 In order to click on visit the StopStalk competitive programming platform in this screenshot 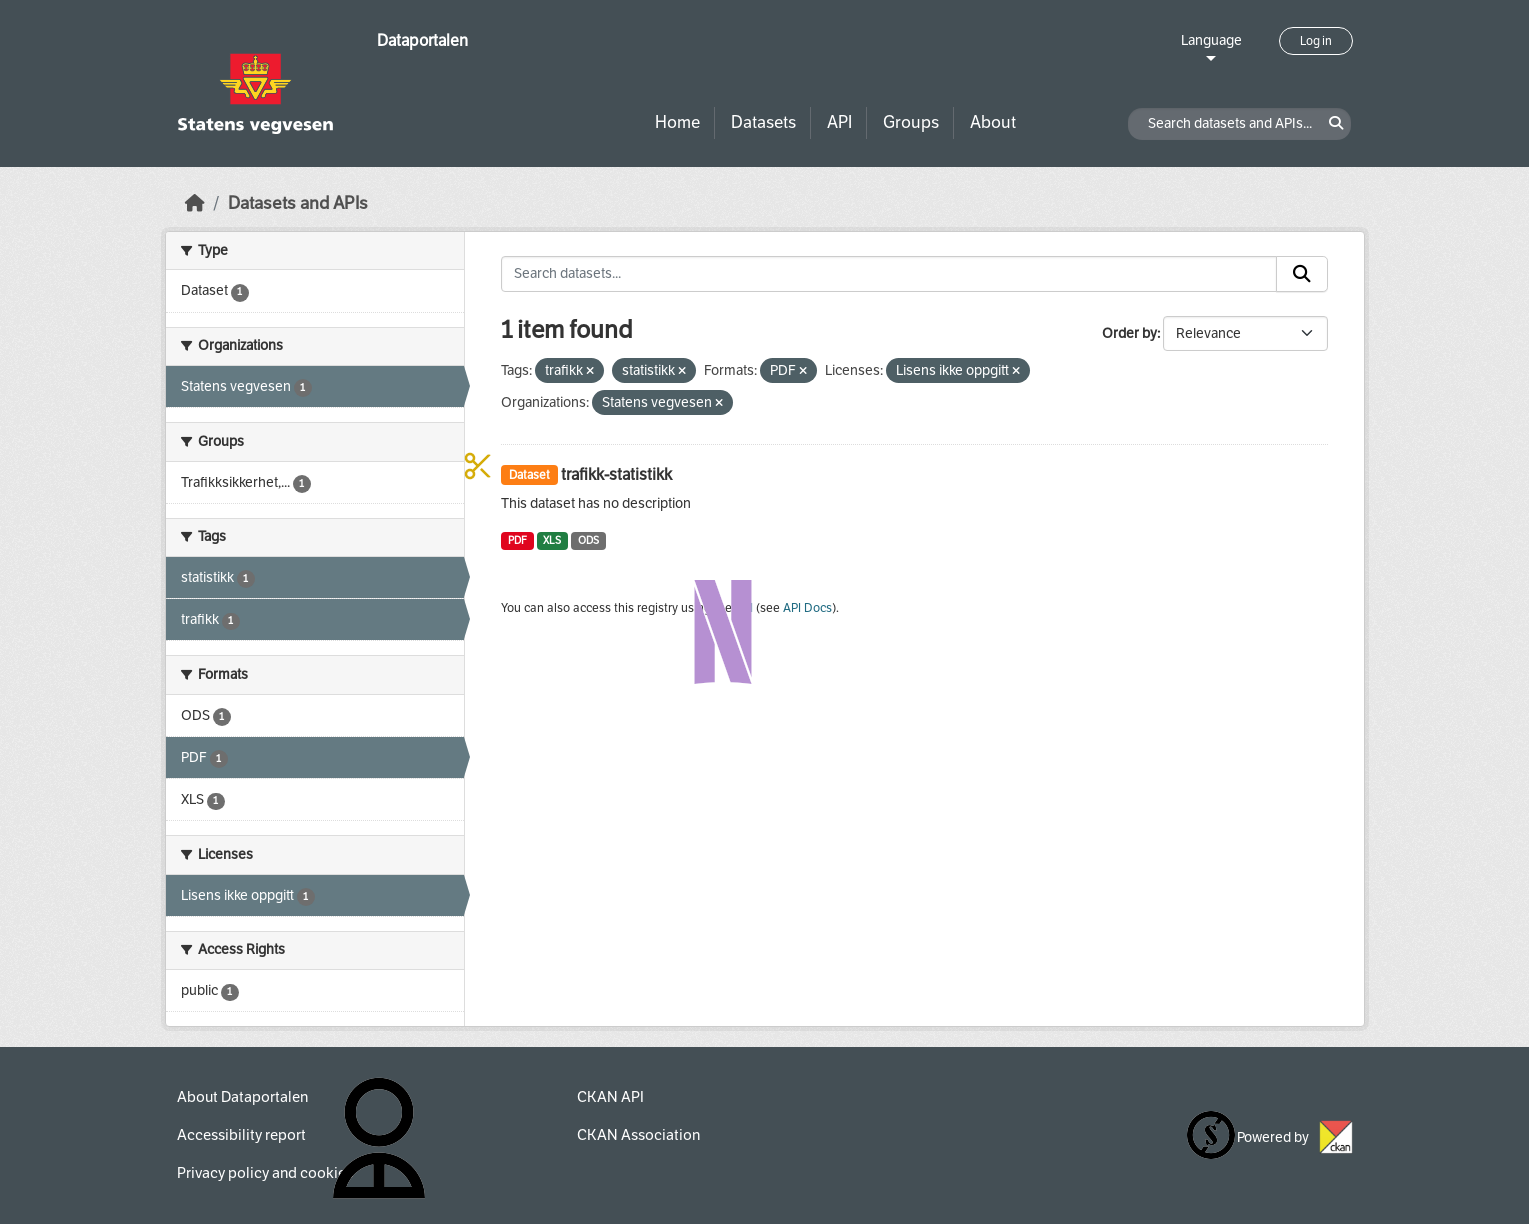, I will do `click(1211, 1135)`.